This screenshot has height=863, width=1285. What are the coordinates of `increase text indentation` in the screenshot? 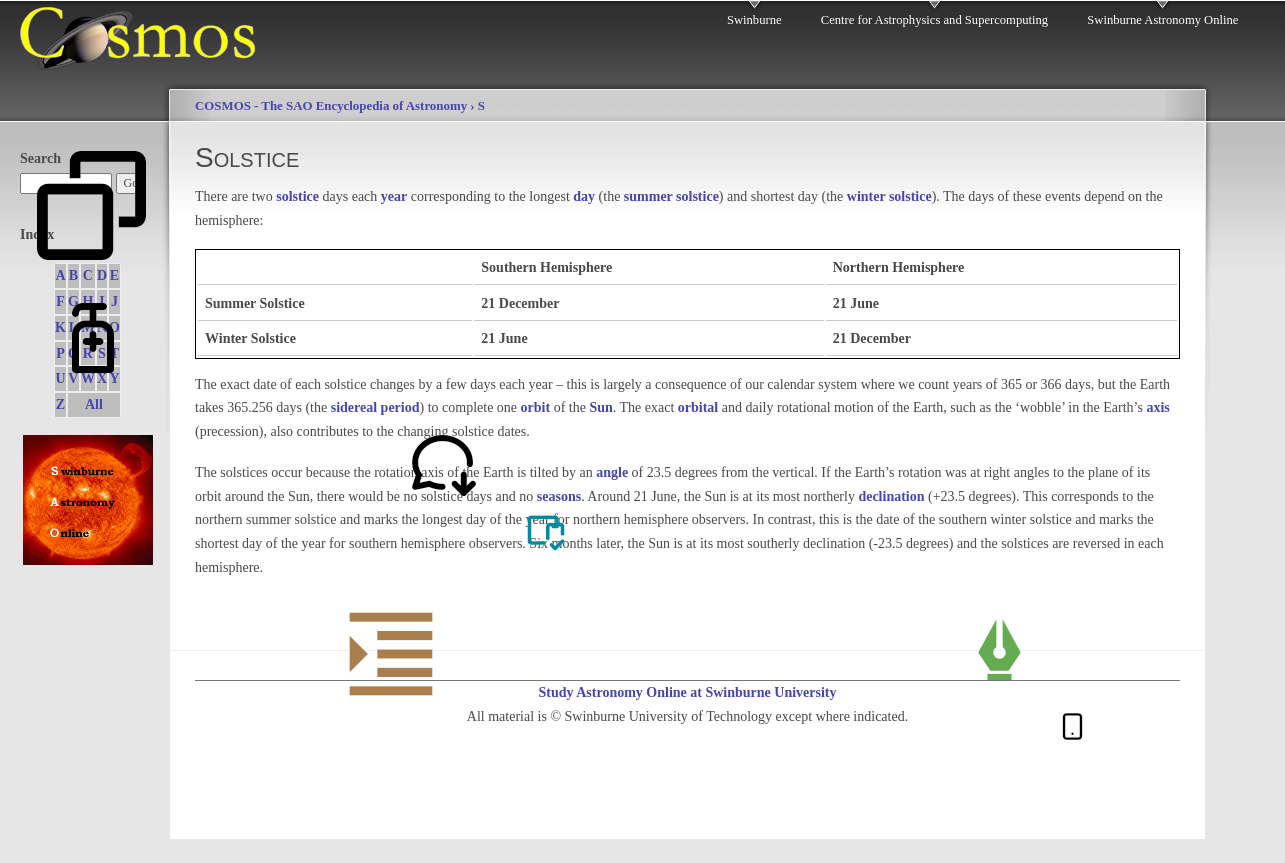 It's located at (391, 654).